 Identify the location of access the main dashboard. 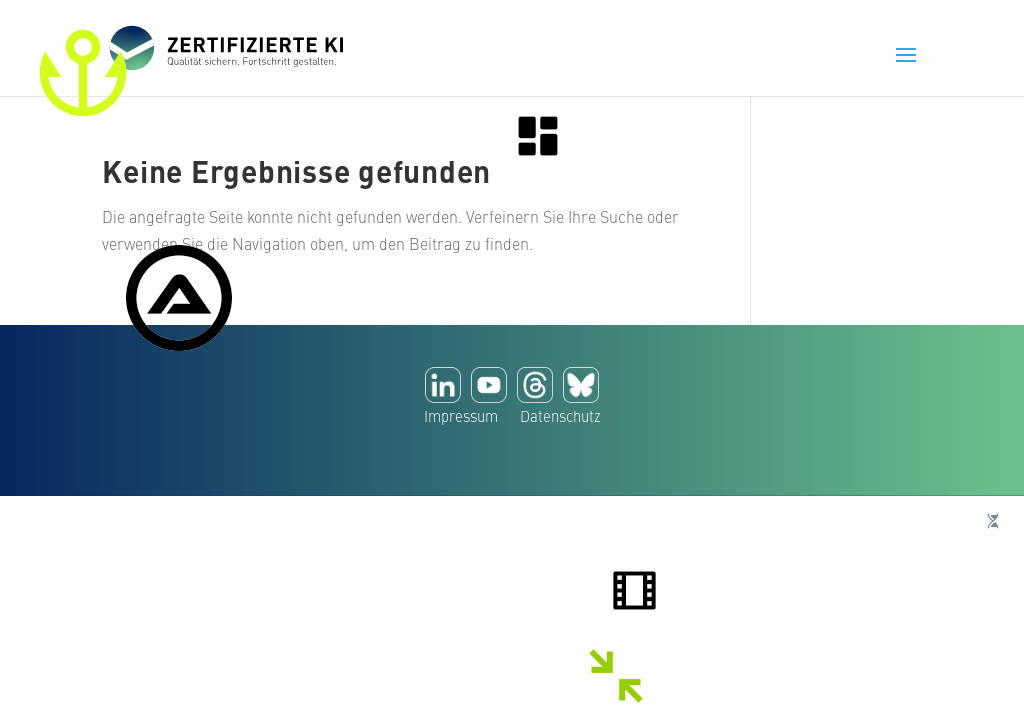
(538, 136).